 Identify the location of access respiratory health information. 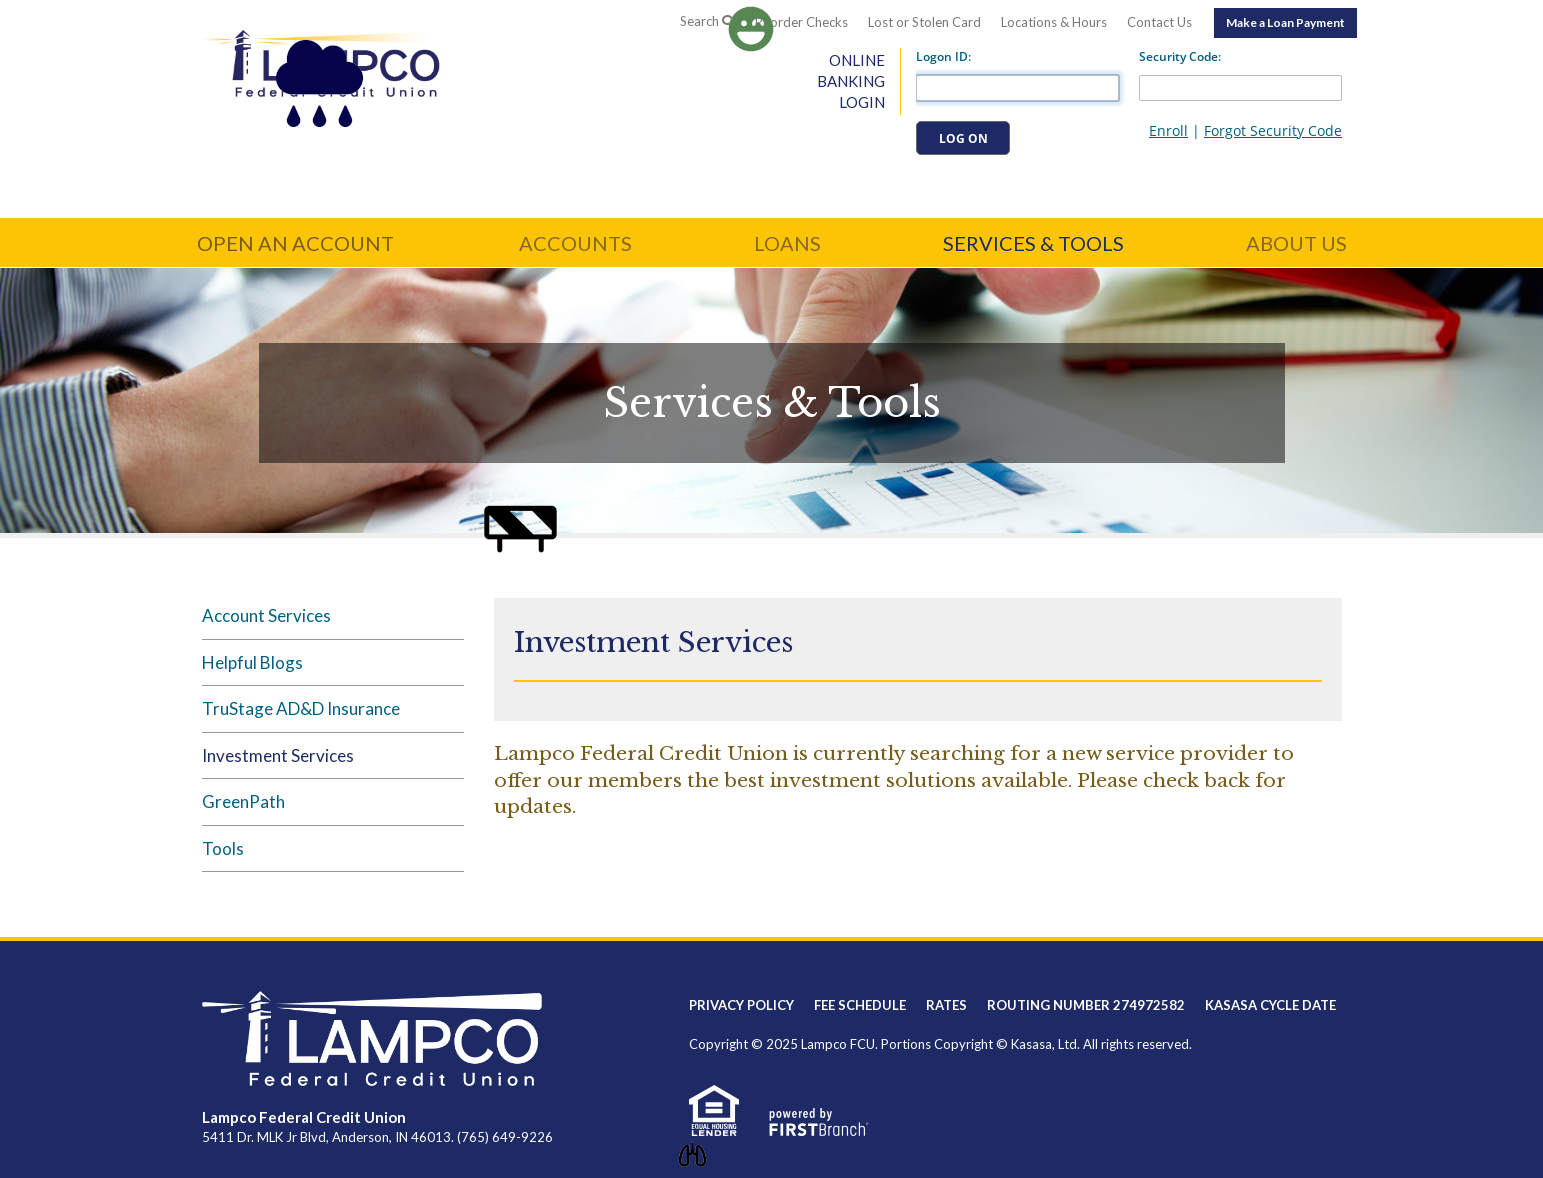
(692, 1154).